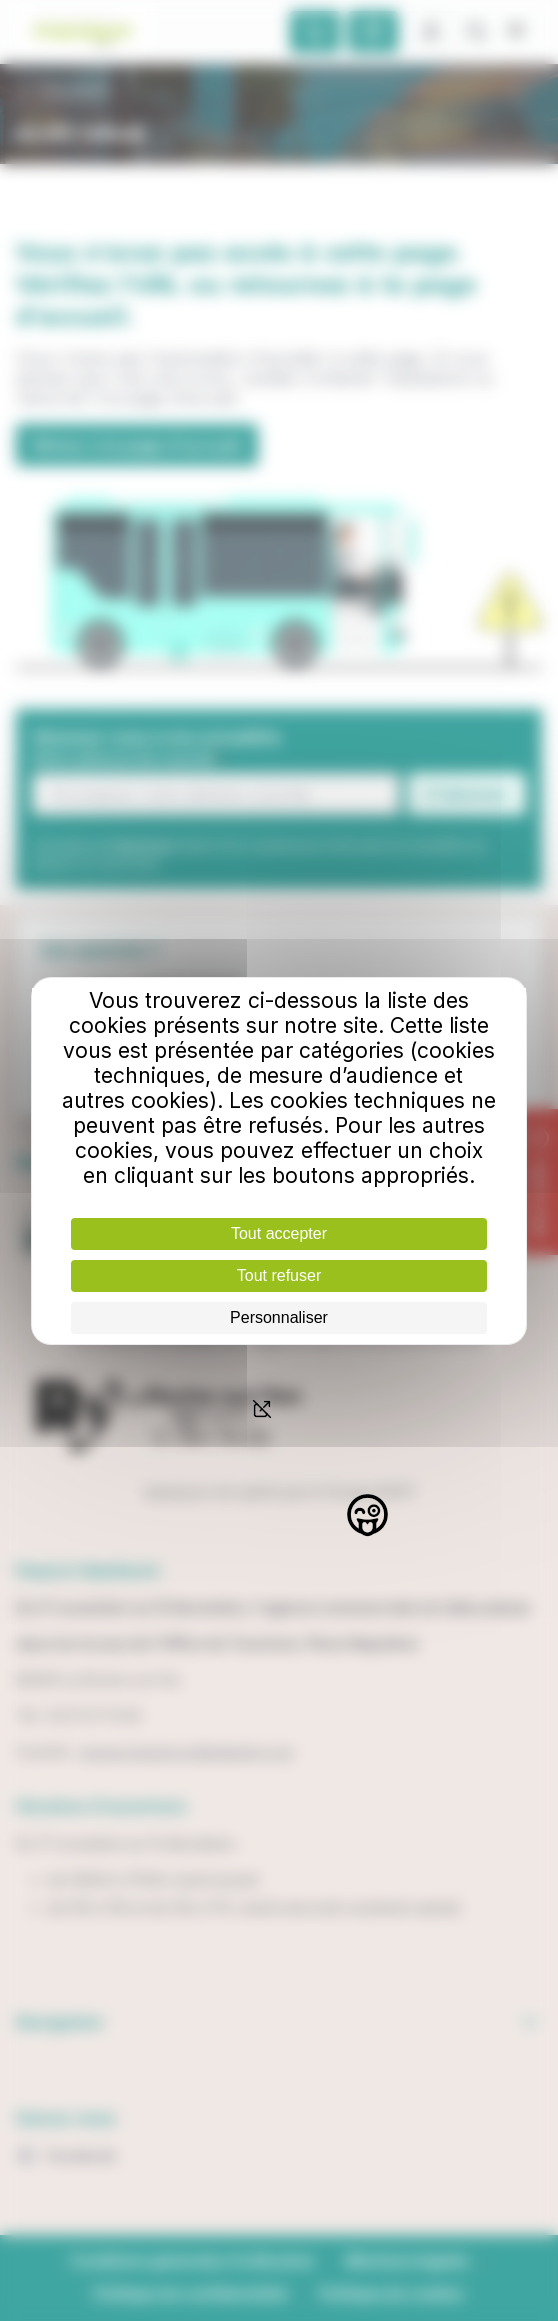 The width and height of the screenshot is (558, 2321). I want to click on external link disabled or unavailable, so click(262, 1409).